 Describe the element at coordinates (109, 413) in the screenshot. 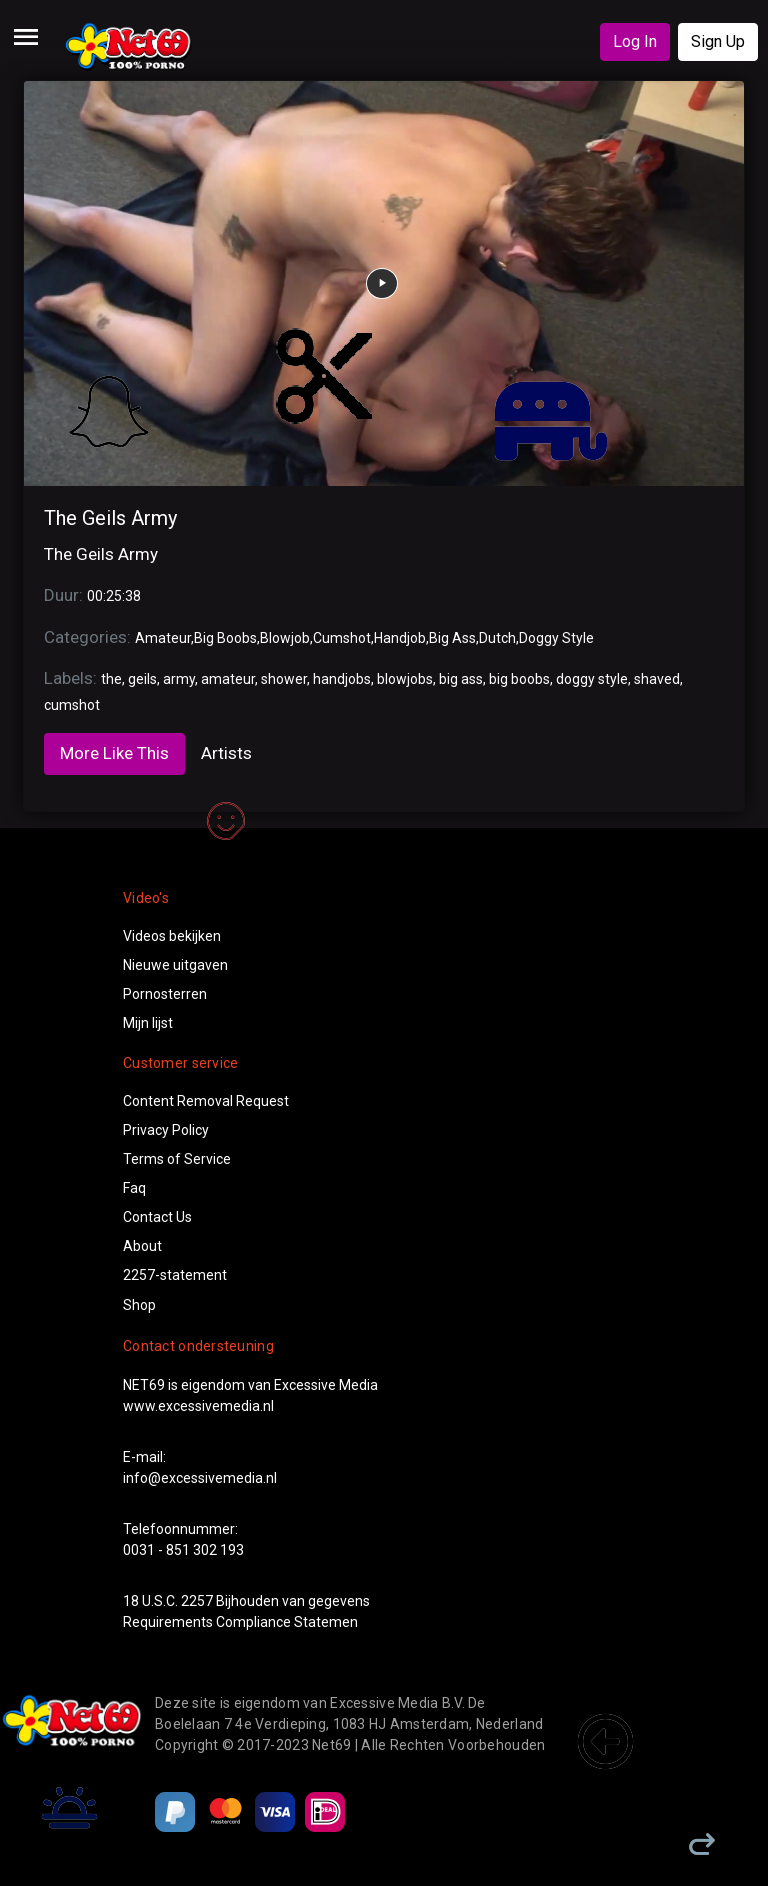

I see `open Snapchat app` at that location.